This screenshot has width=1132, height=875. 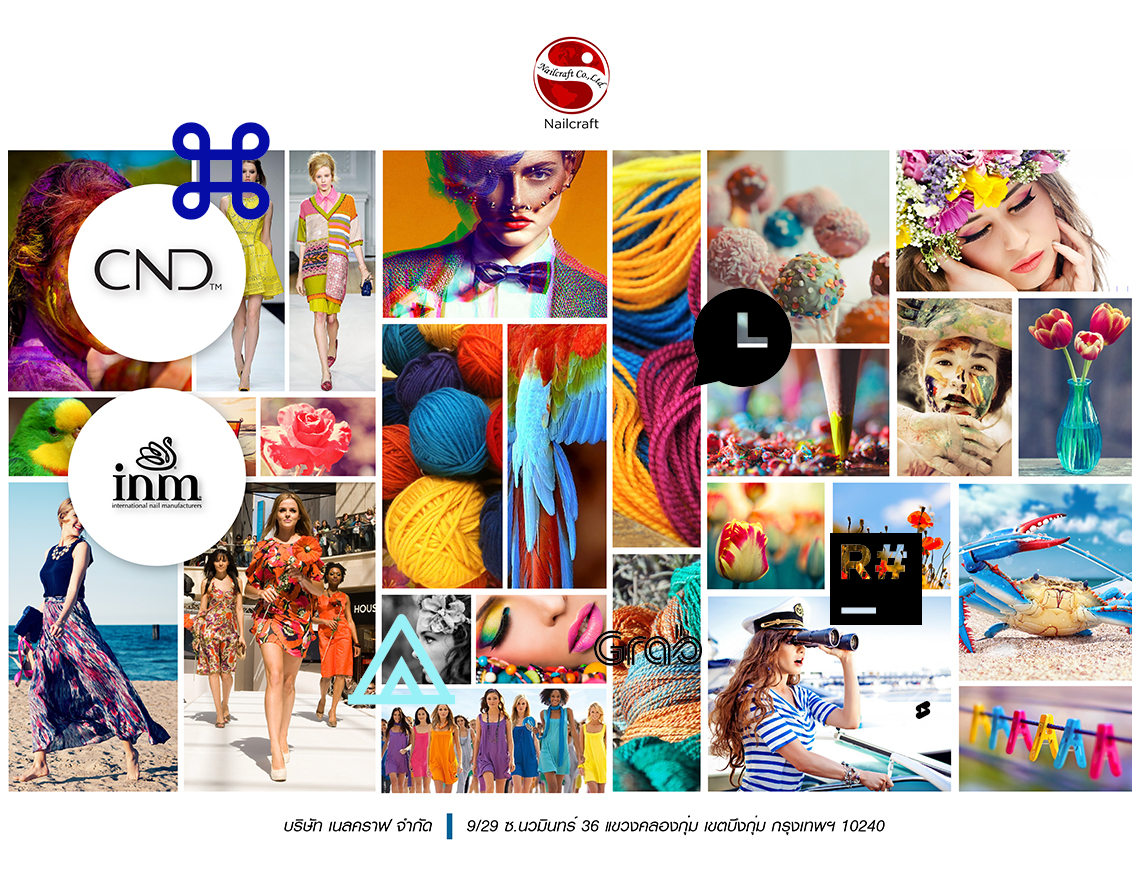 I want to click on open the Grab app, so click(x=648, y=645).